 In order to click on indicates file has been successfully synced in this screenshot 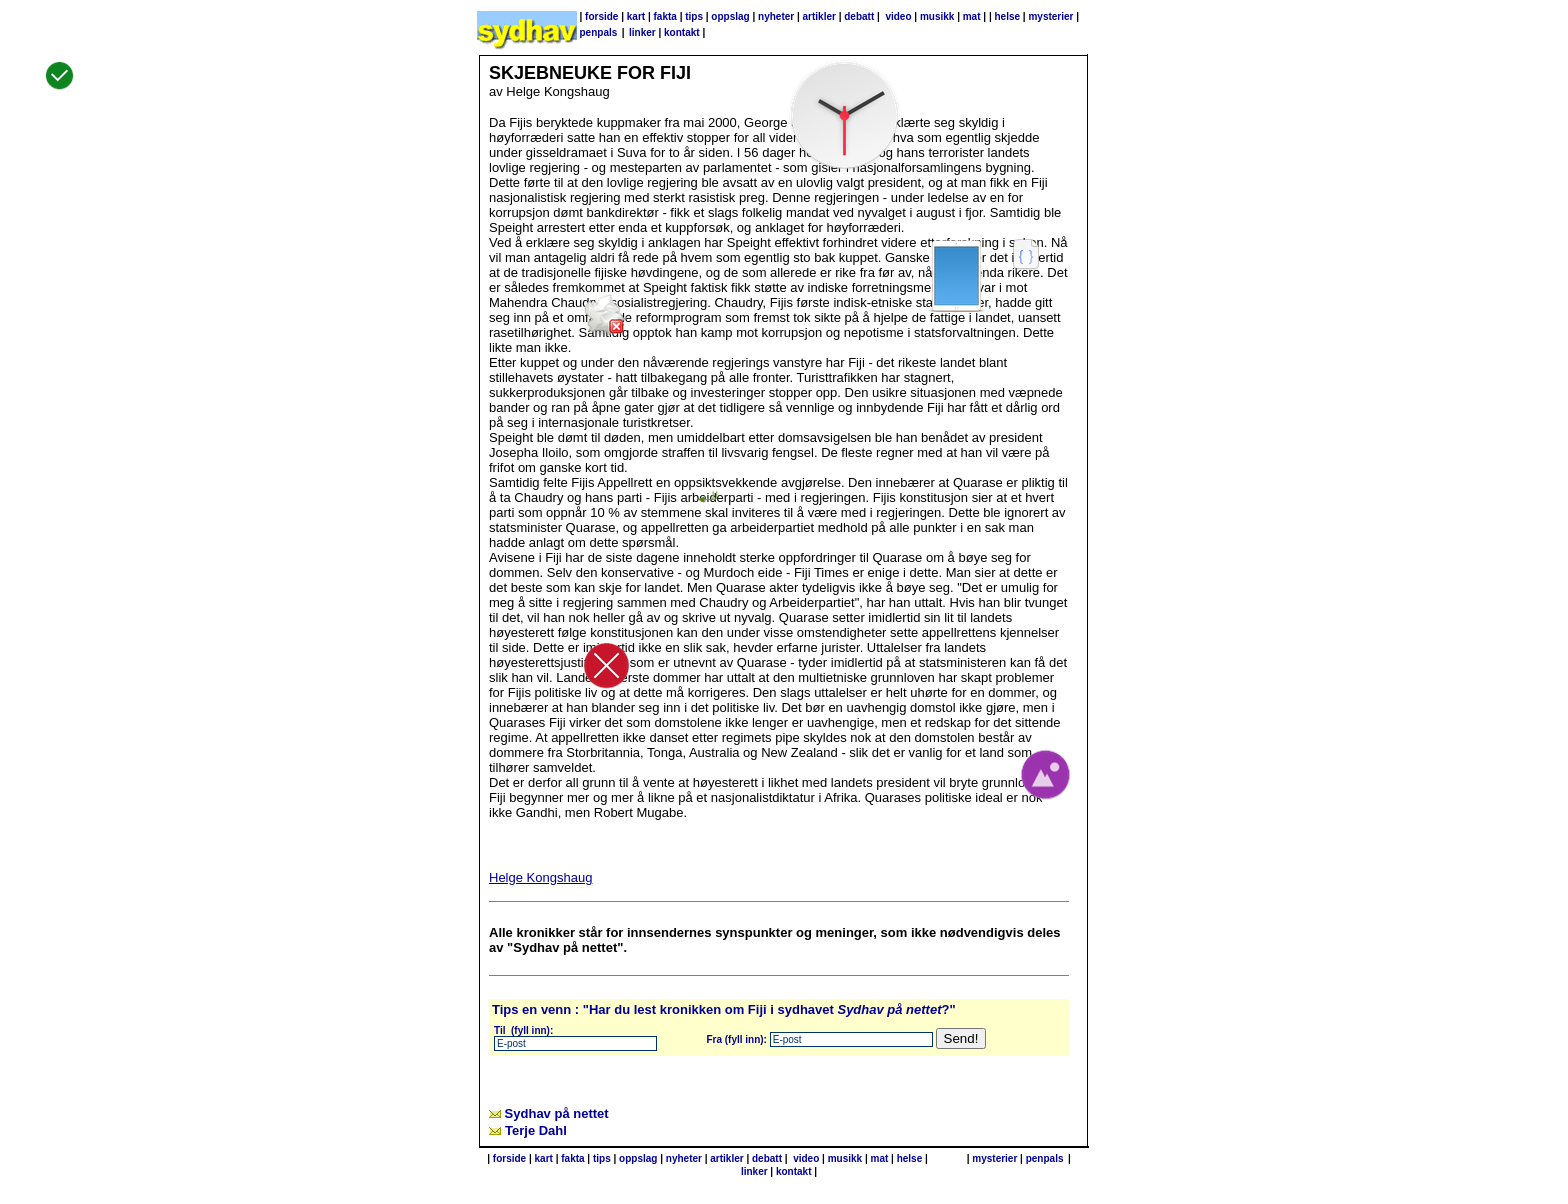, I will do `click(59, 75)`.